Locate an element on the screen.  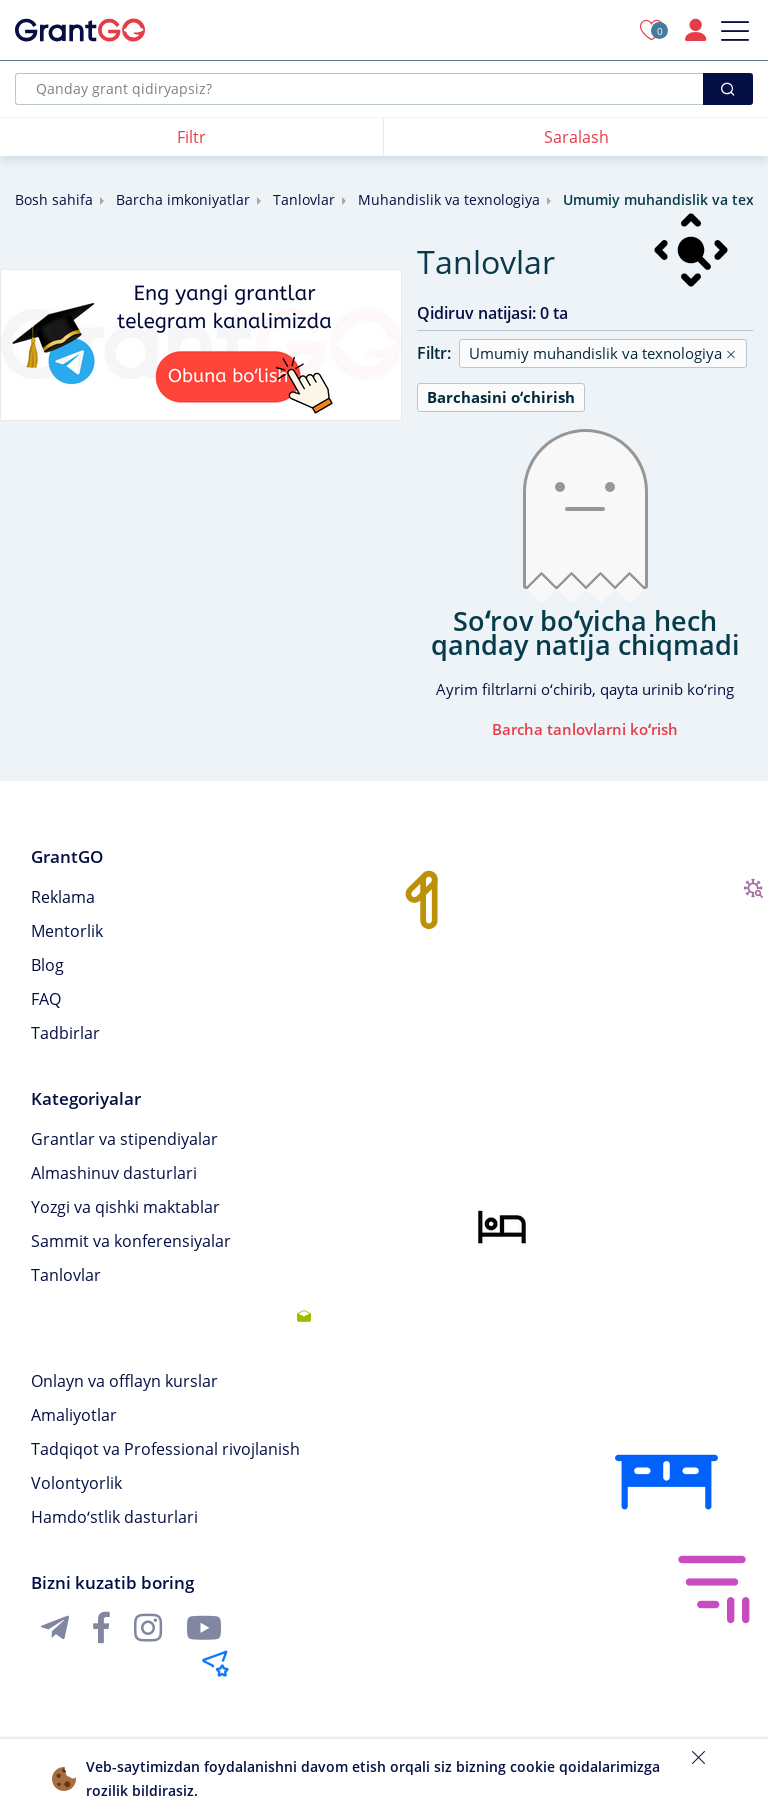
pan and zoom controls for map or image navigation is located at coordinates (691, 250).